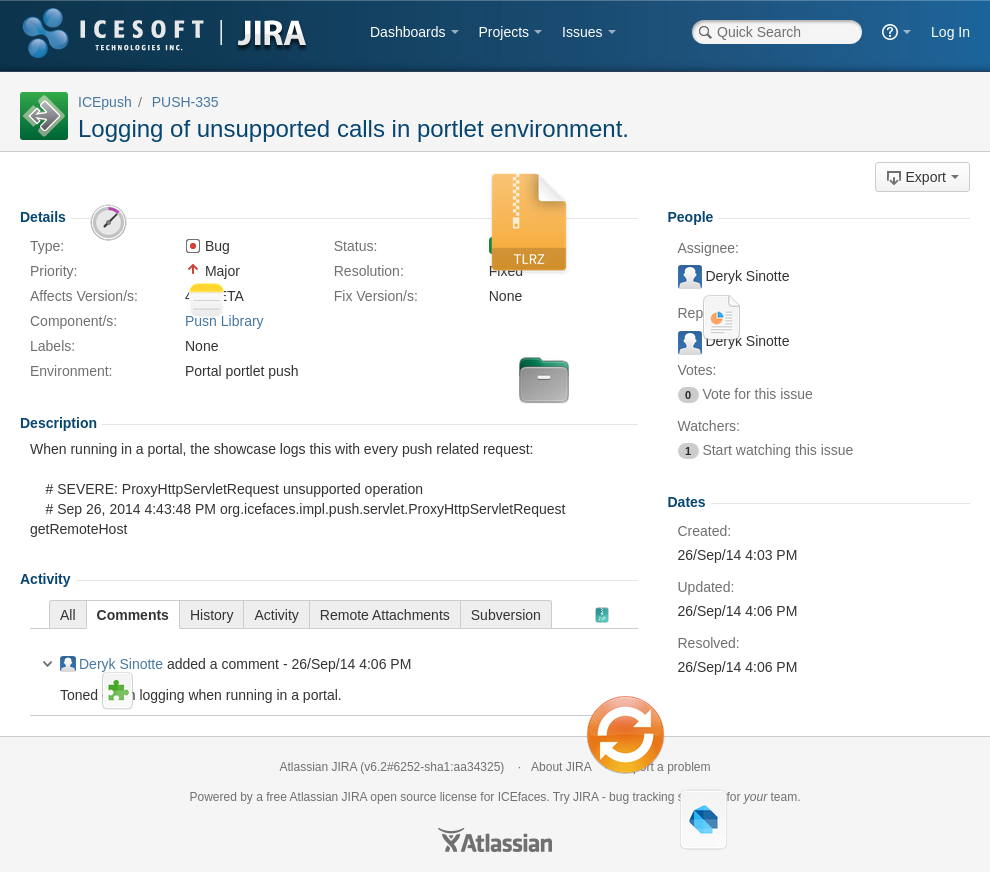 Image resolution: width=990 pixels, height=872 pixels. Describe the element at coordinates (529, 224) in the screenshot. I see `an lrzip-compressed tar archive file` at that location.